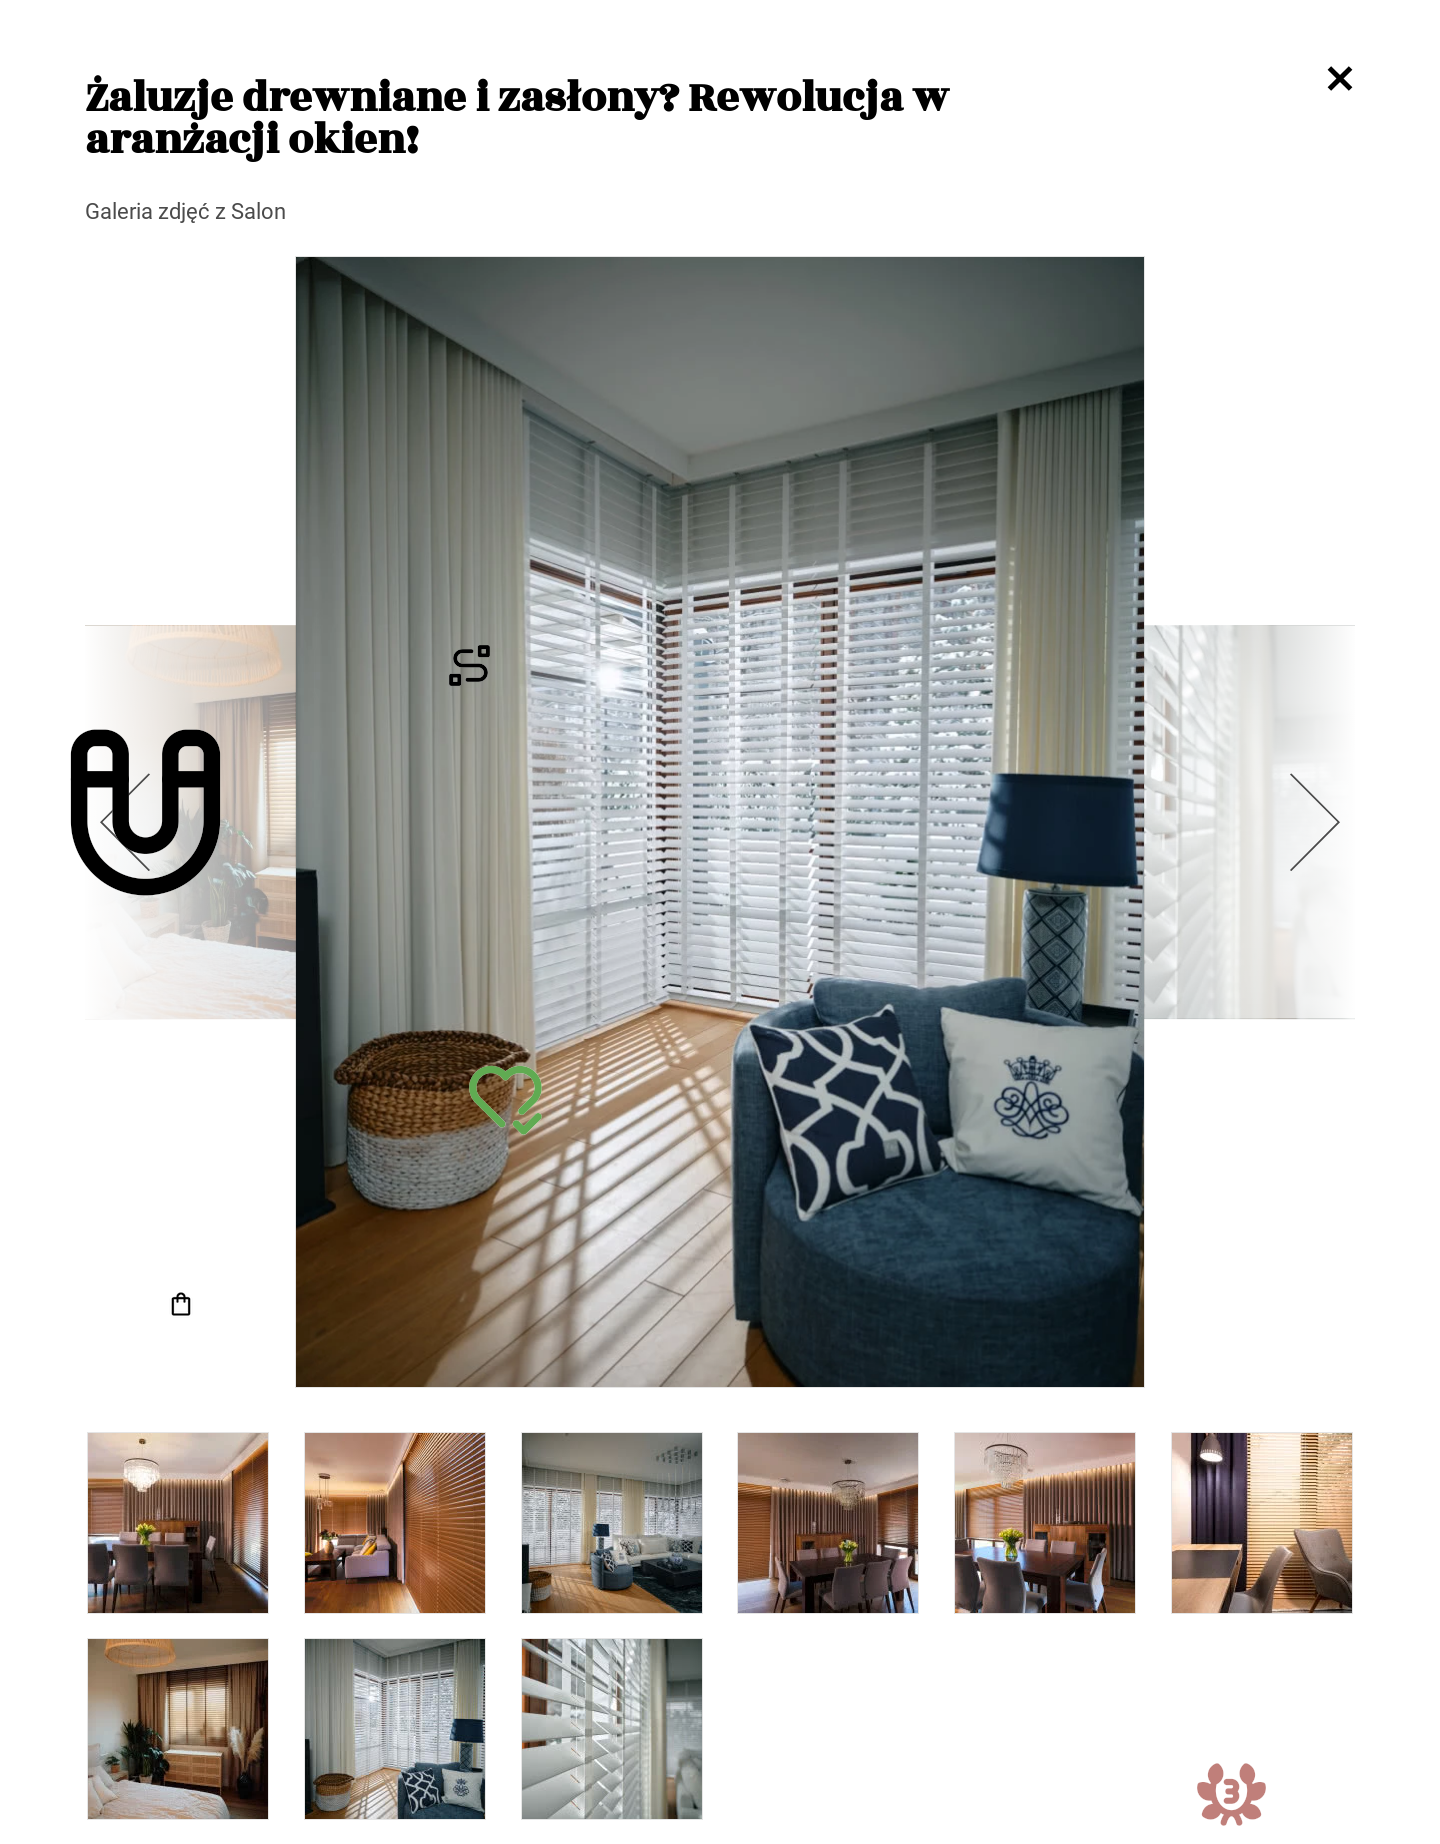 Image resolution: width=1440 pixels, height=1844 pixels. I want to click on attract or pull related items together, so click(145, 812).